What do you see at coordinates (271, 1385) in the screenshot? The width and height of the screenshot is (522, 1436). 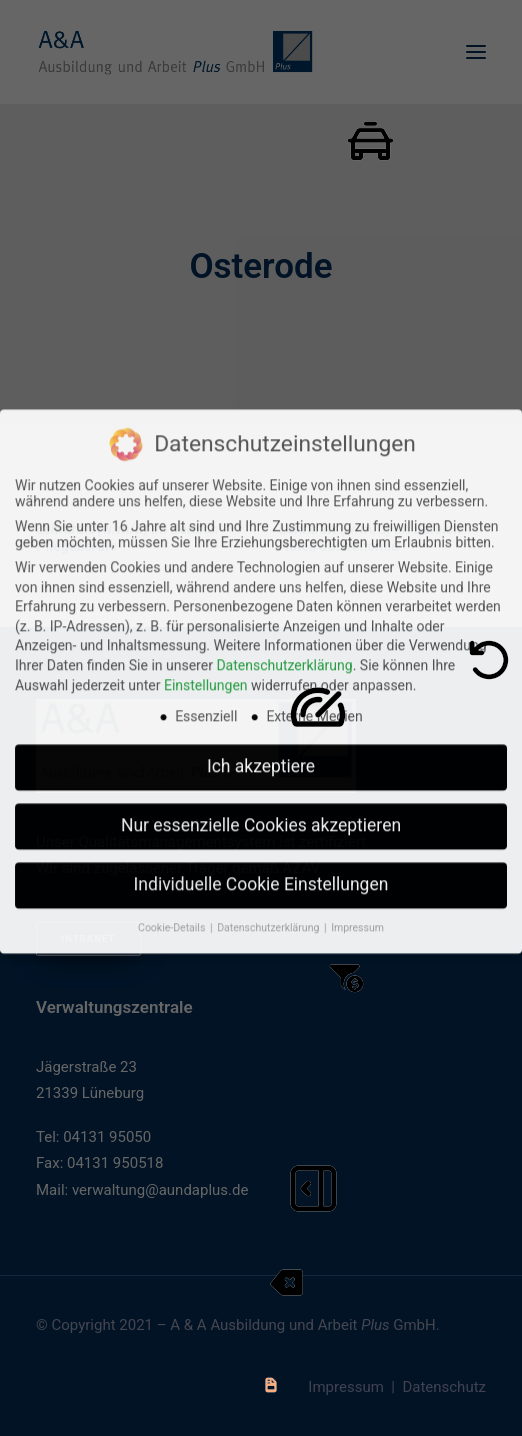 I see `view invoice or billing document` at bounding box center [271, 1385].